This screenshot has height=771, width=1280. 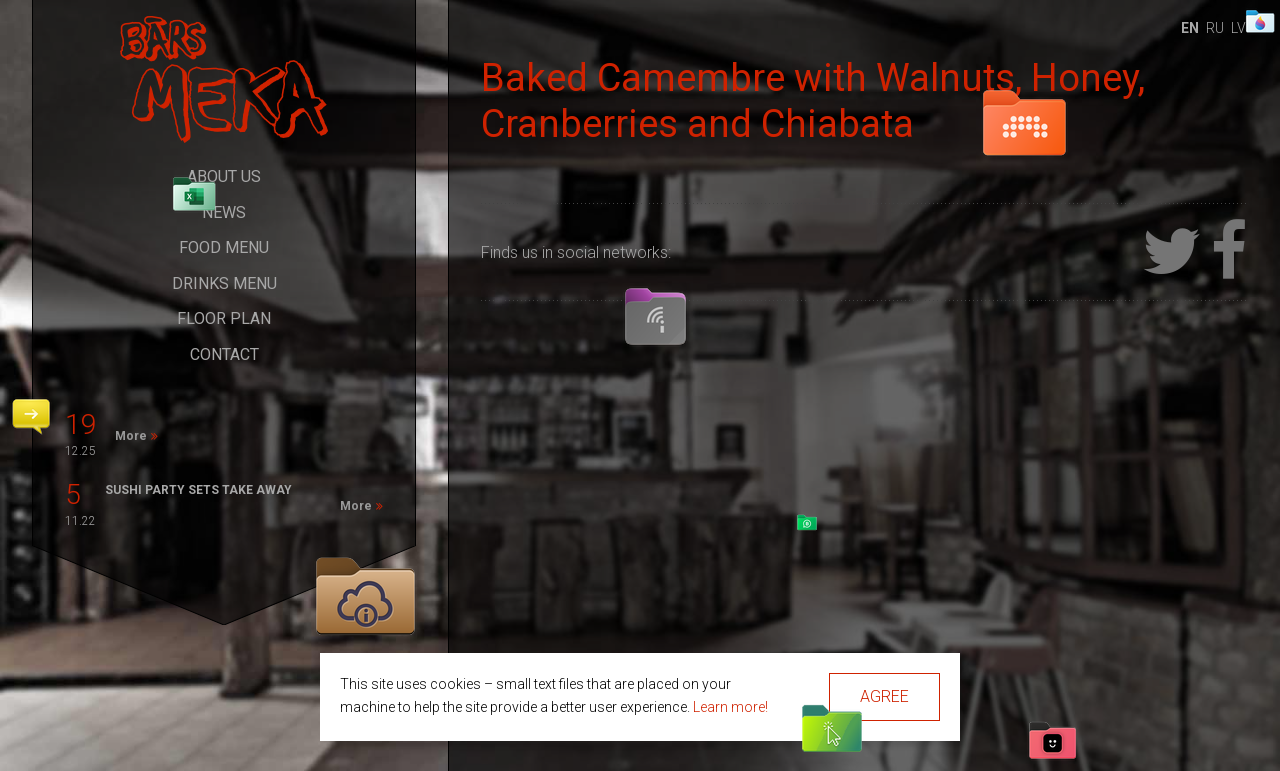 What do you see at coordinates (832, 730) in the screenshot?
I see `folder containing cursor or pointer assets` at bounding box center [832, 730].